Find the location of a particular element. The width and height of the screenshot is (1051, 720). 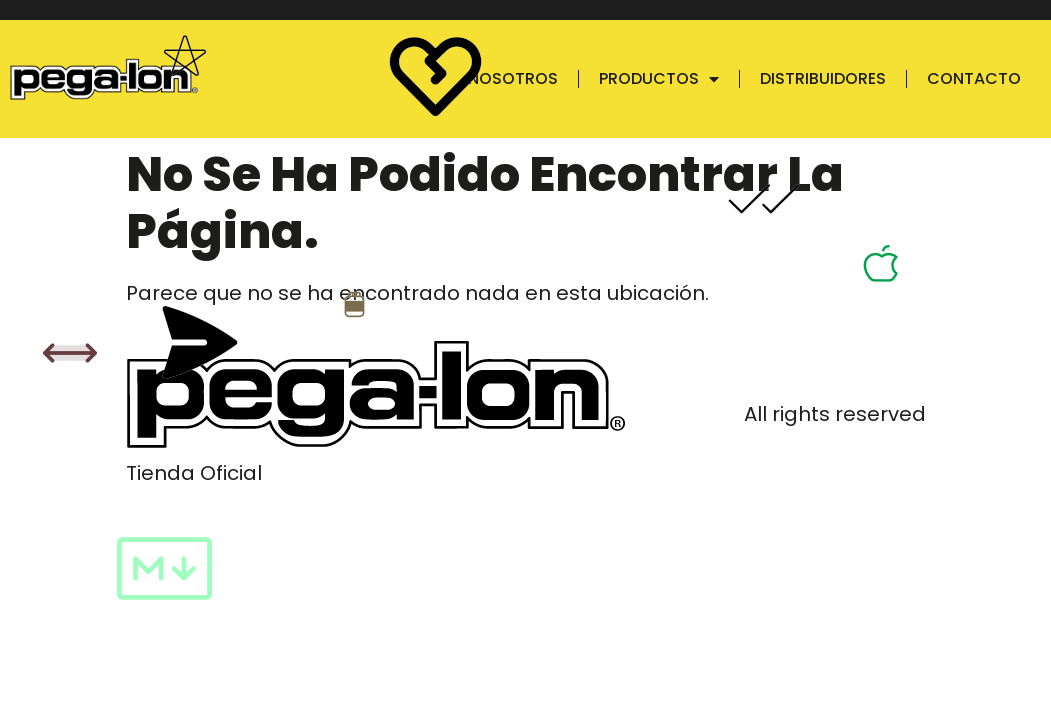

unlike or remove from favorites is located at coordinates (435, 73).